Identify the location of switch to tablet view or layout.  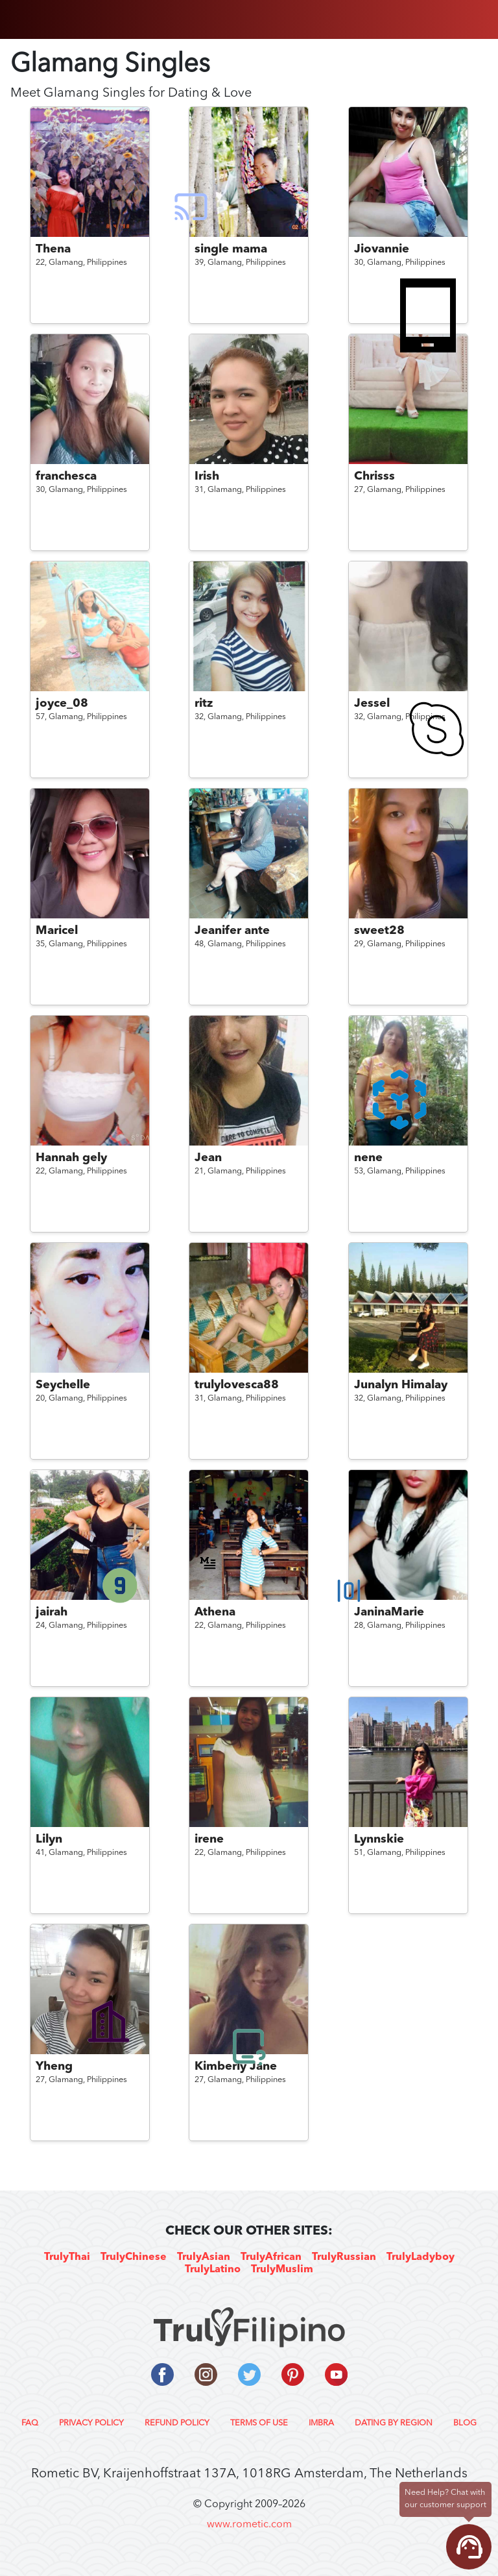
(428, 315).